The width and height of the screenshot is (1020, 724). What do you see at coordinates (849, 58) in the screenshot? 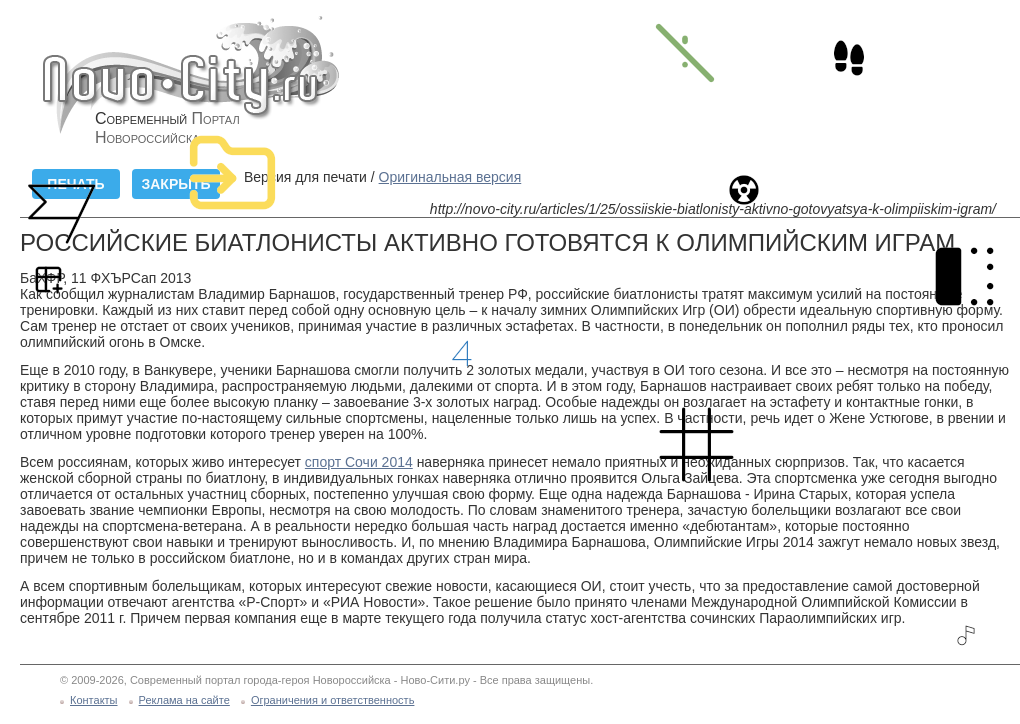
I see `view step tracking or walking activity` at bounding box center [849, 58].